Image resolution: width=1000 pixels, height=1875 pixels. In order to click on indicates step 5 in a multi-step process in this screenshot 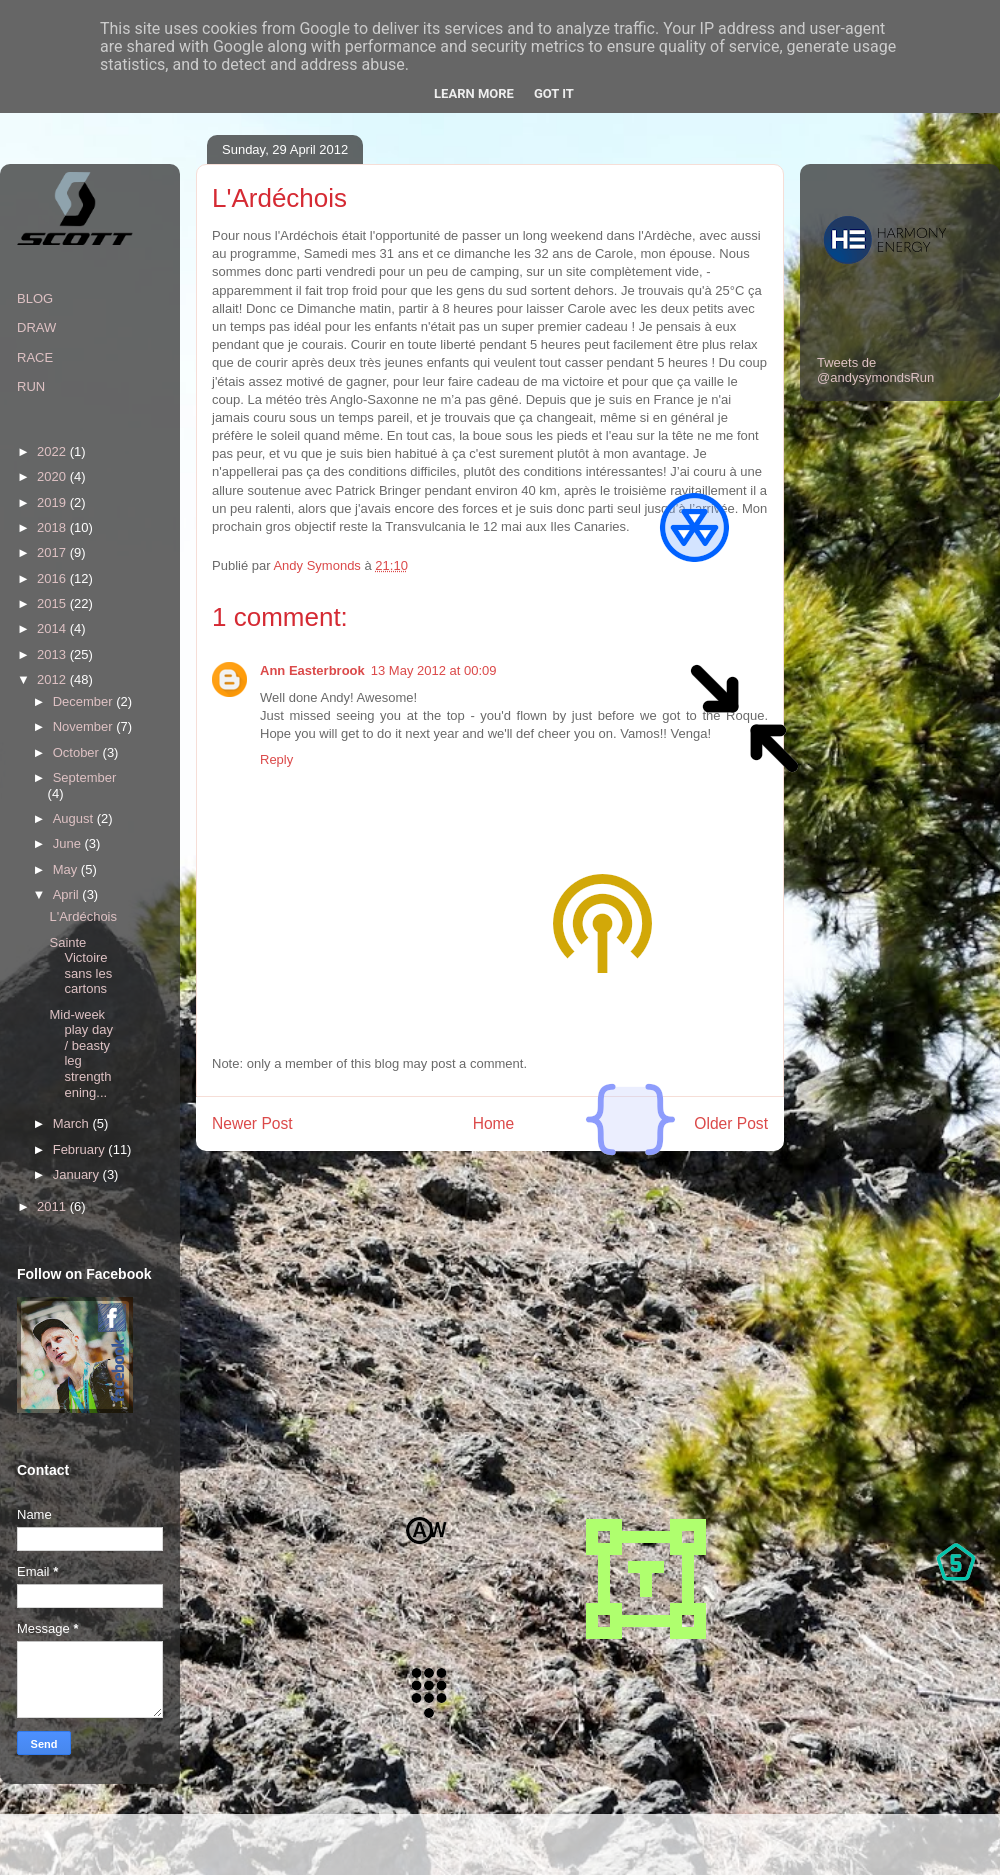, I will do `click(956, 1563)`.